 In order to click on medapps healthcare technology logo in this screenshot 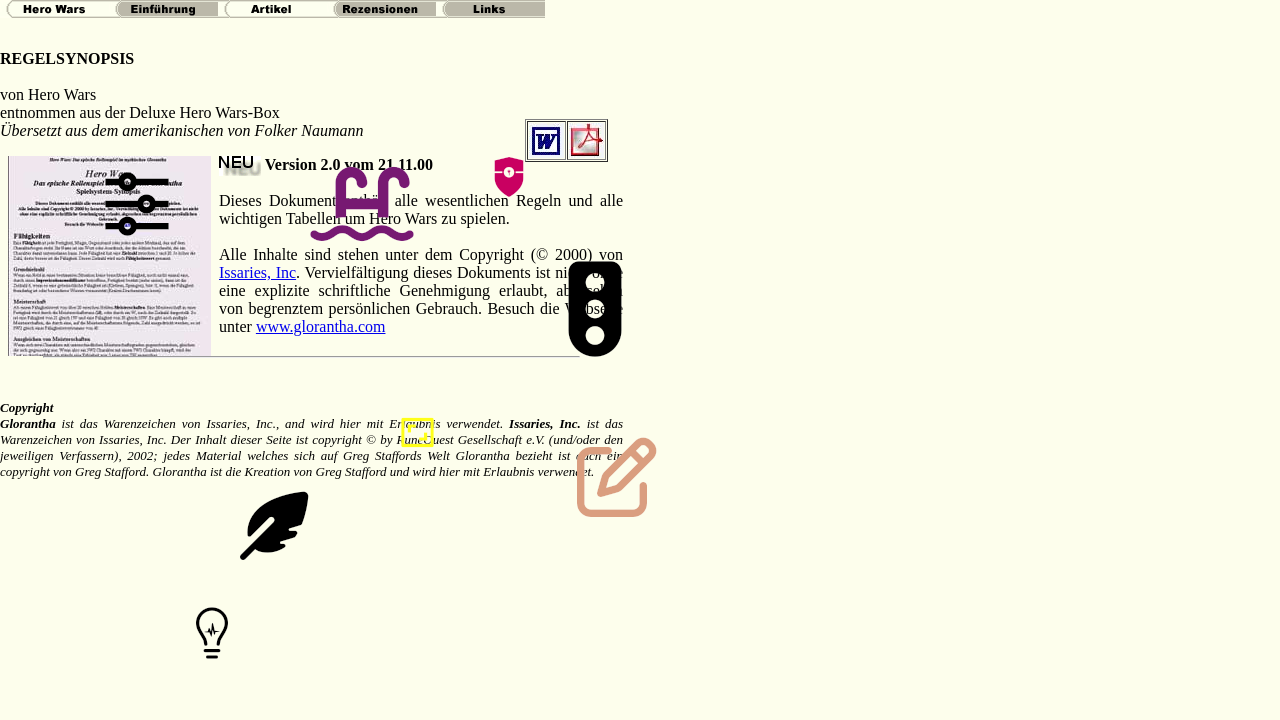, I will do `click(212, 633)`.